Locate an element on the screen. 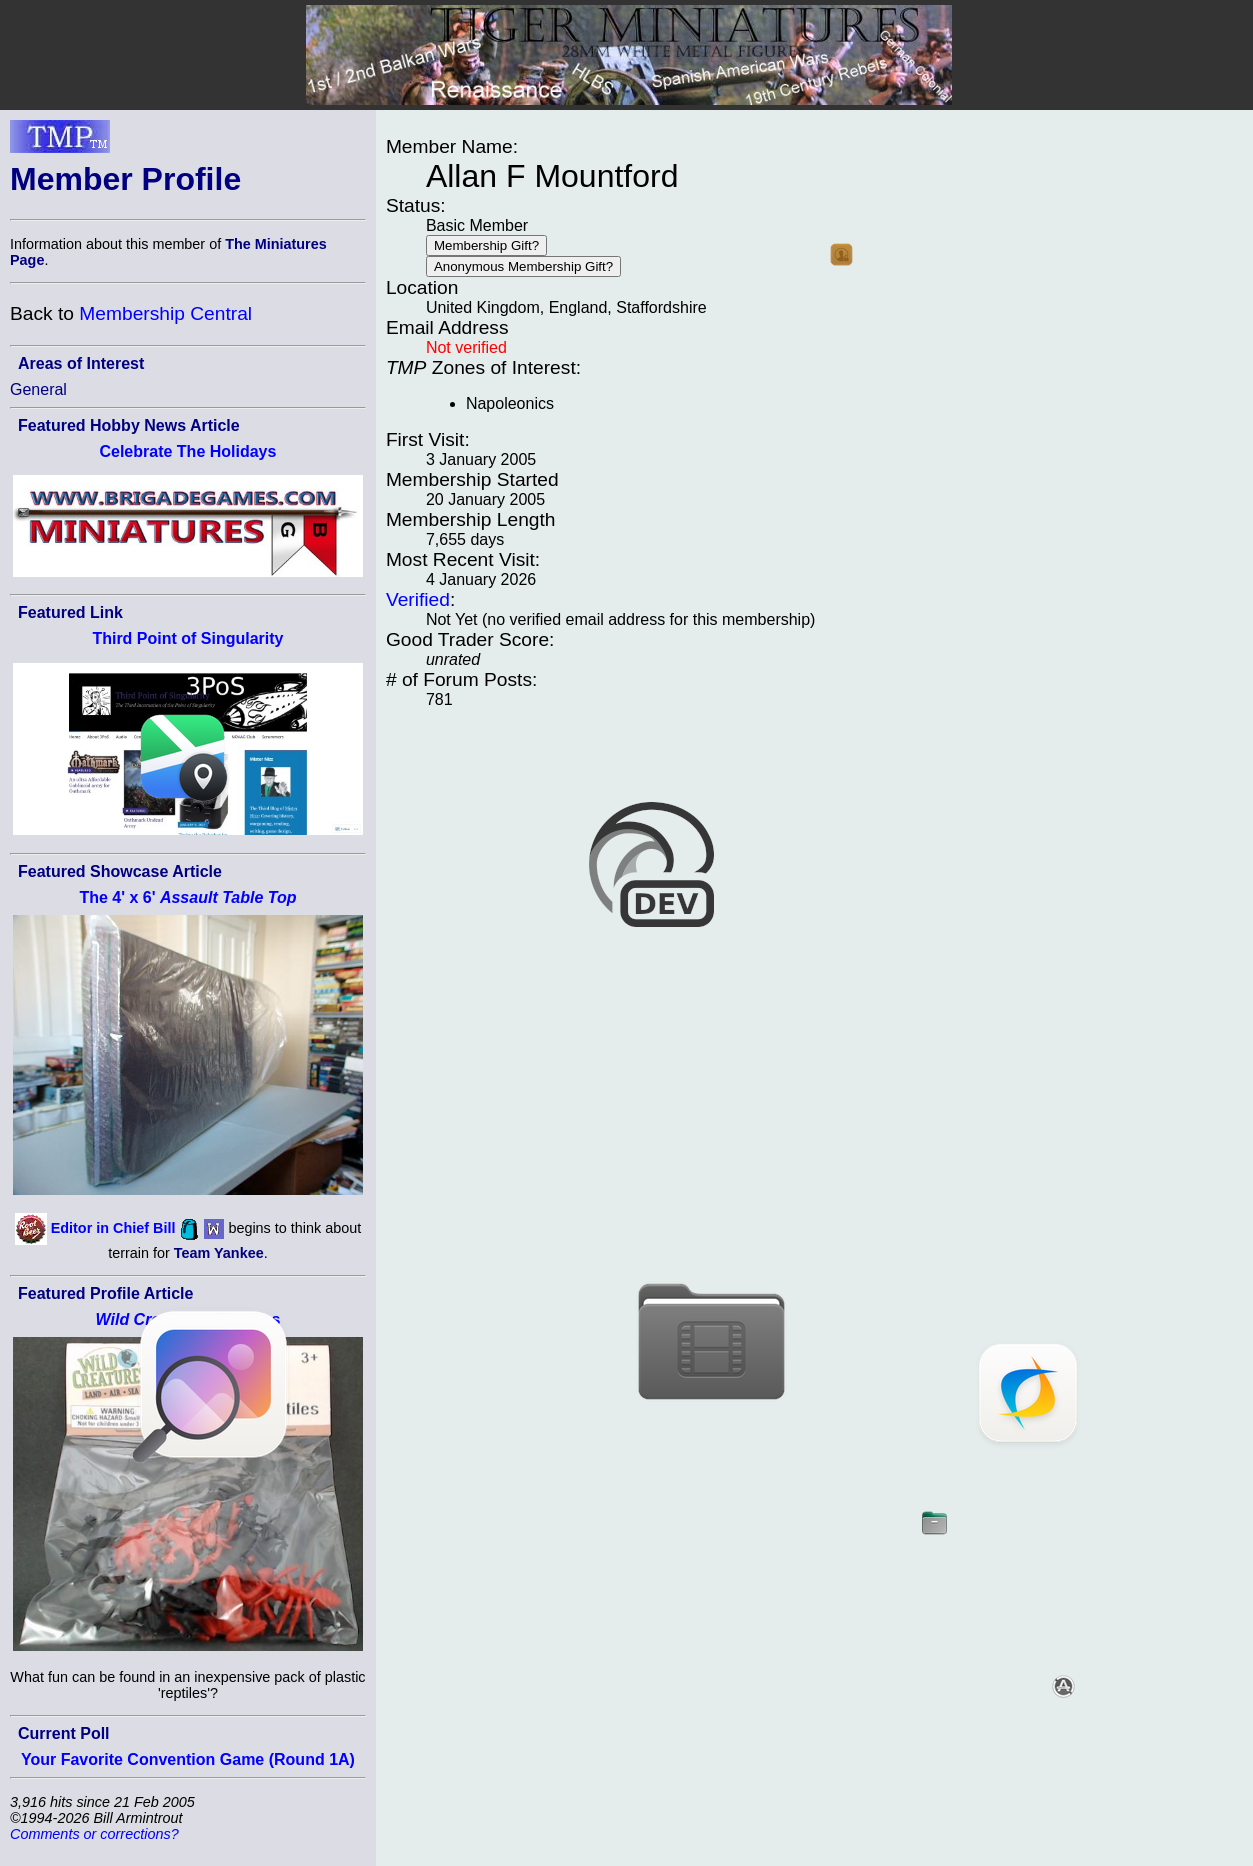 Image resolution: width=1253 pixels, height=1866 pixels. open CrossOver app to run Windows software is located at coordinates (1028, 1393).